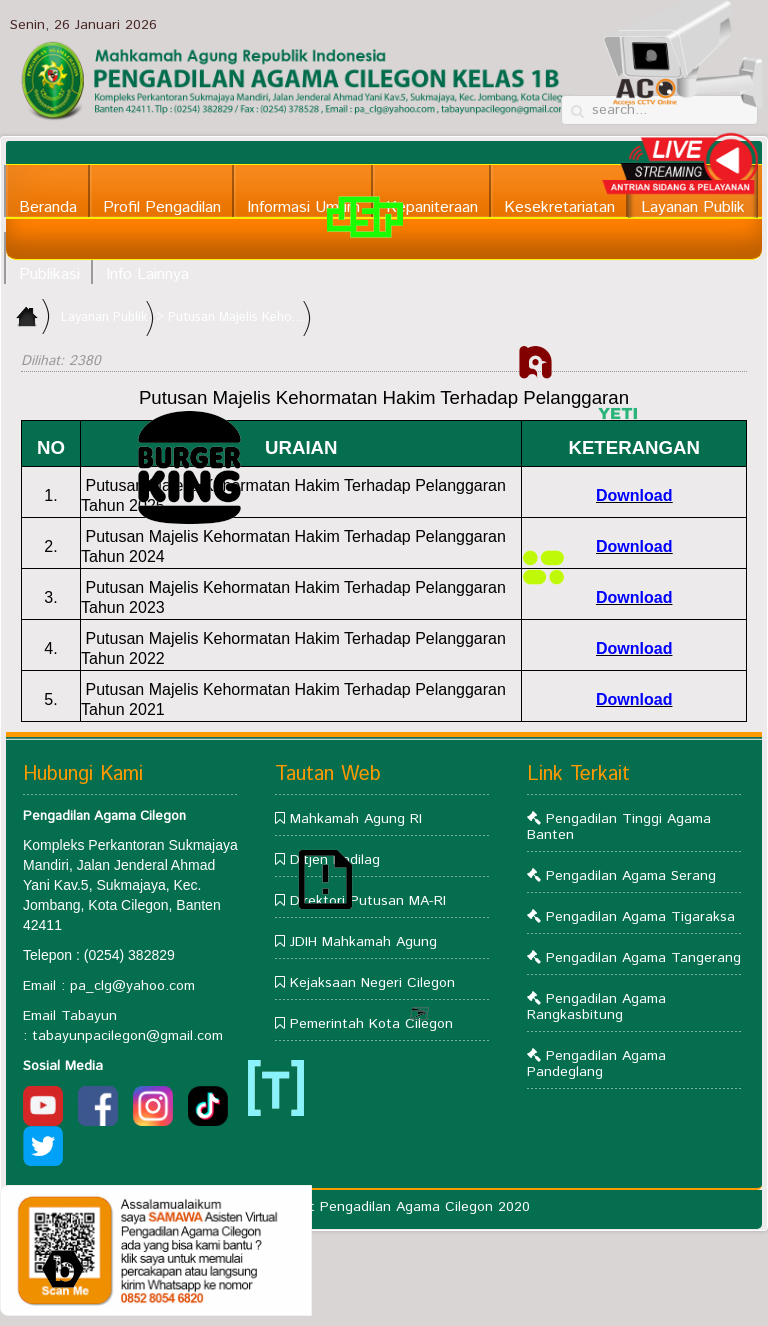 This screenshot has width=768, height=1326. What do you see at coordinates (189, 467) in the screenshot?
I see `open the Burger King app` at bounding box center [189, 467].